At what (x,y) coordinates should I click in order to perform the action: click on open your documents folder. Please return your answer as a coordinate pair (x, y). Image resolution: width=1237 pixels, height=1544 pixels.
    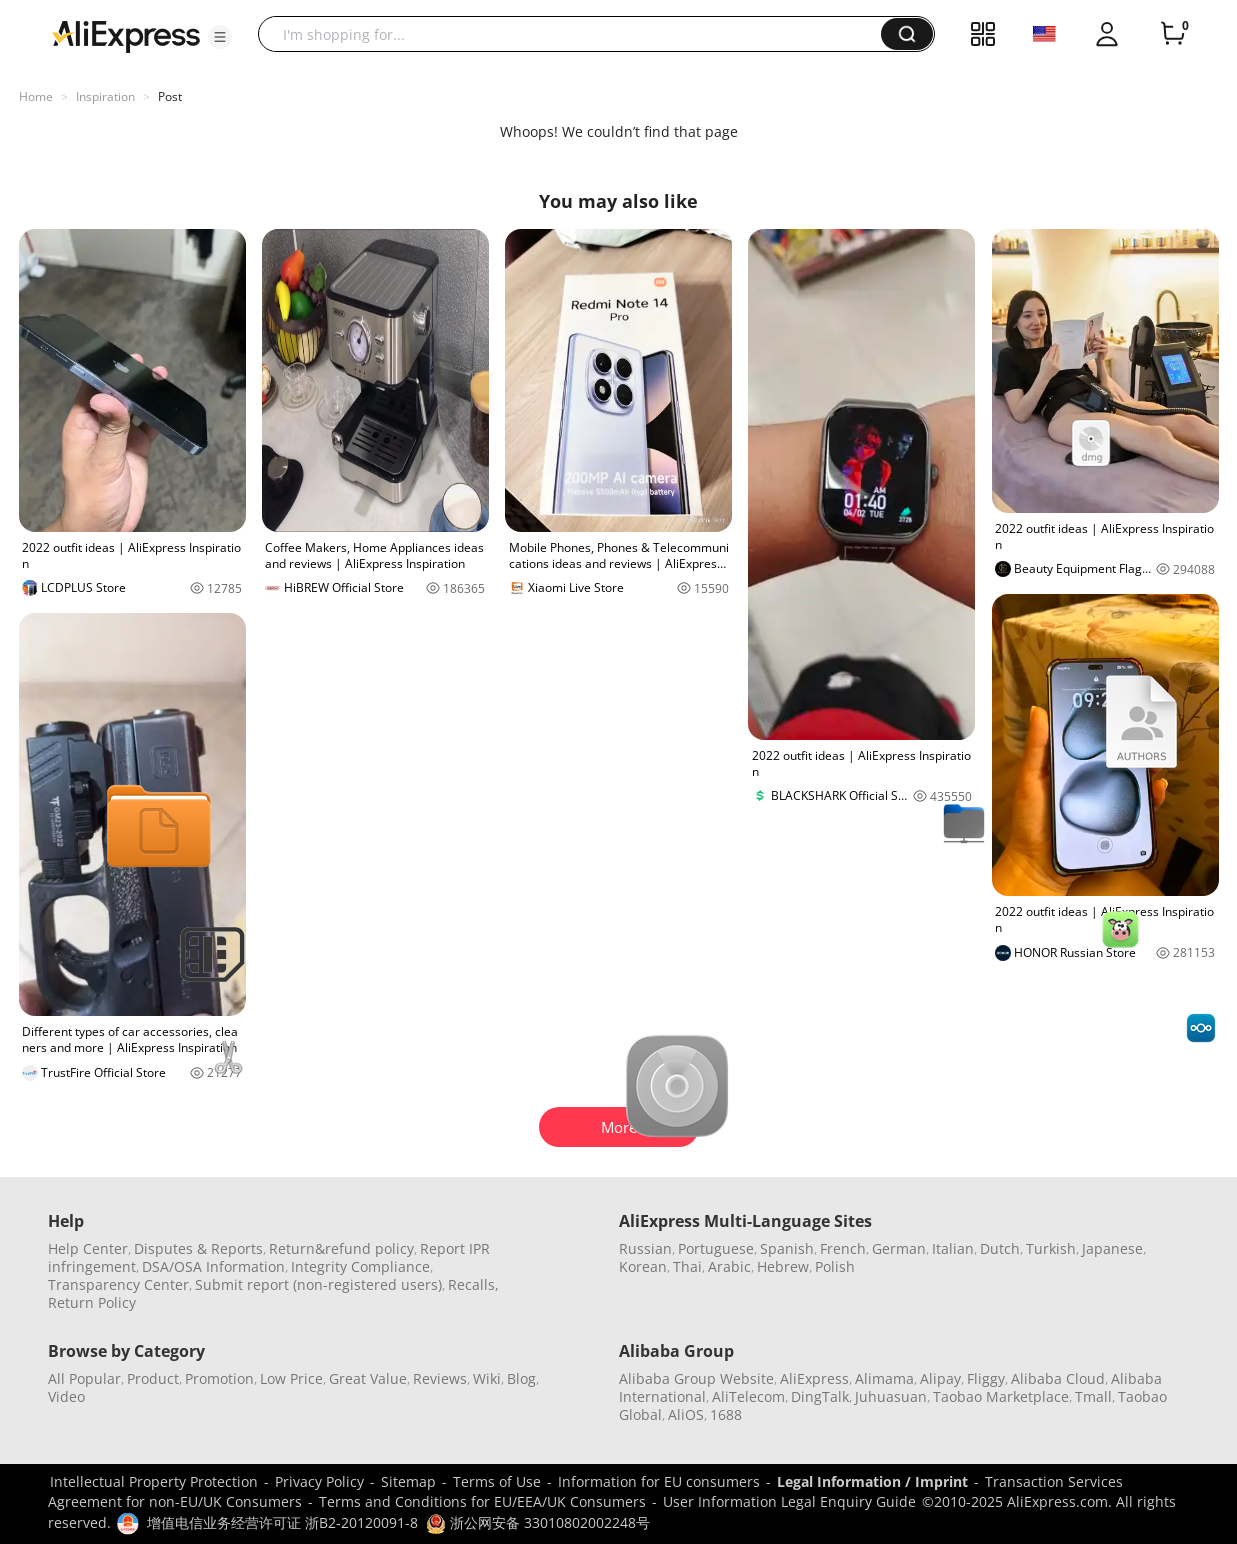
    Looking at the image, I should click on (159, 826).